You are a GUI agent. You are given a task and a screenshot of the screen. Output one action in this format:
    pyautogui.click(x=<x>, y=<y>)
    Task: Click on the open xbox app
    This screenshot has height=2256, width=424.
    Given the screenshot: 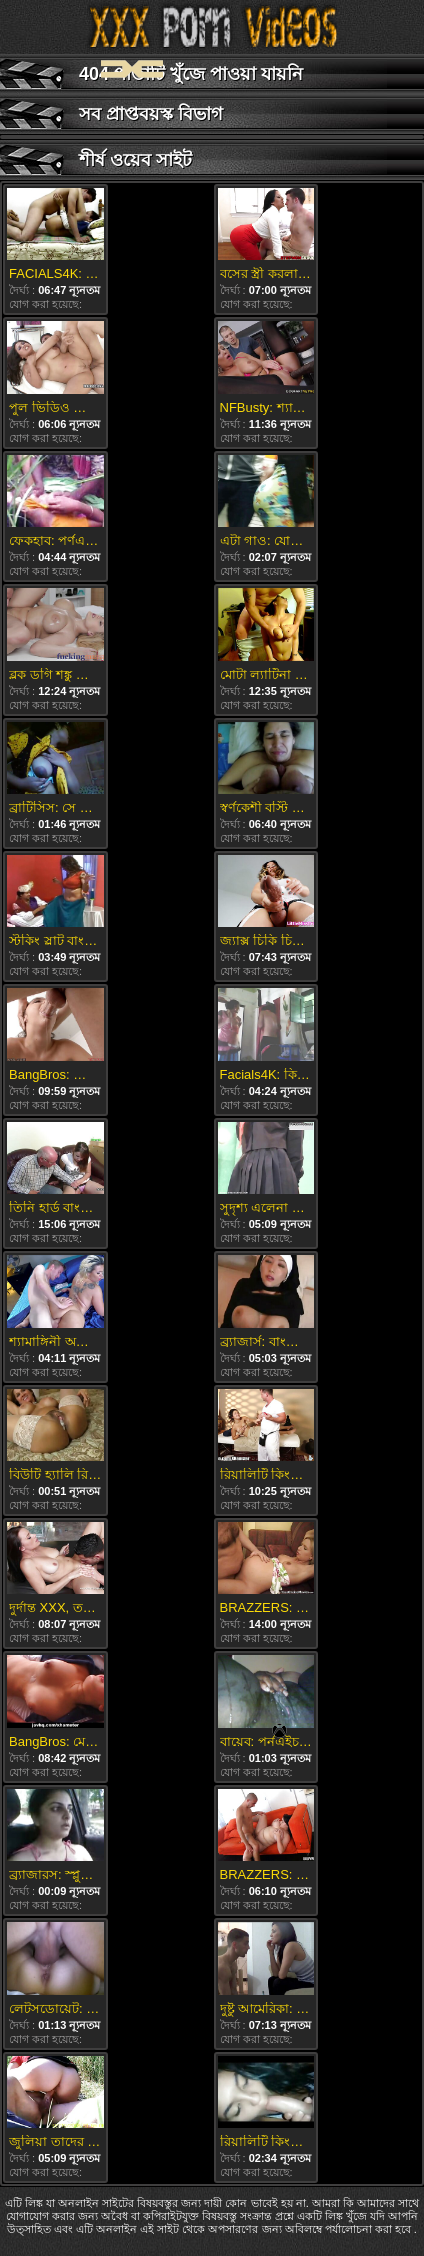 What is the action you would take?
    pyautogui.click(x=279, y=1730)
    